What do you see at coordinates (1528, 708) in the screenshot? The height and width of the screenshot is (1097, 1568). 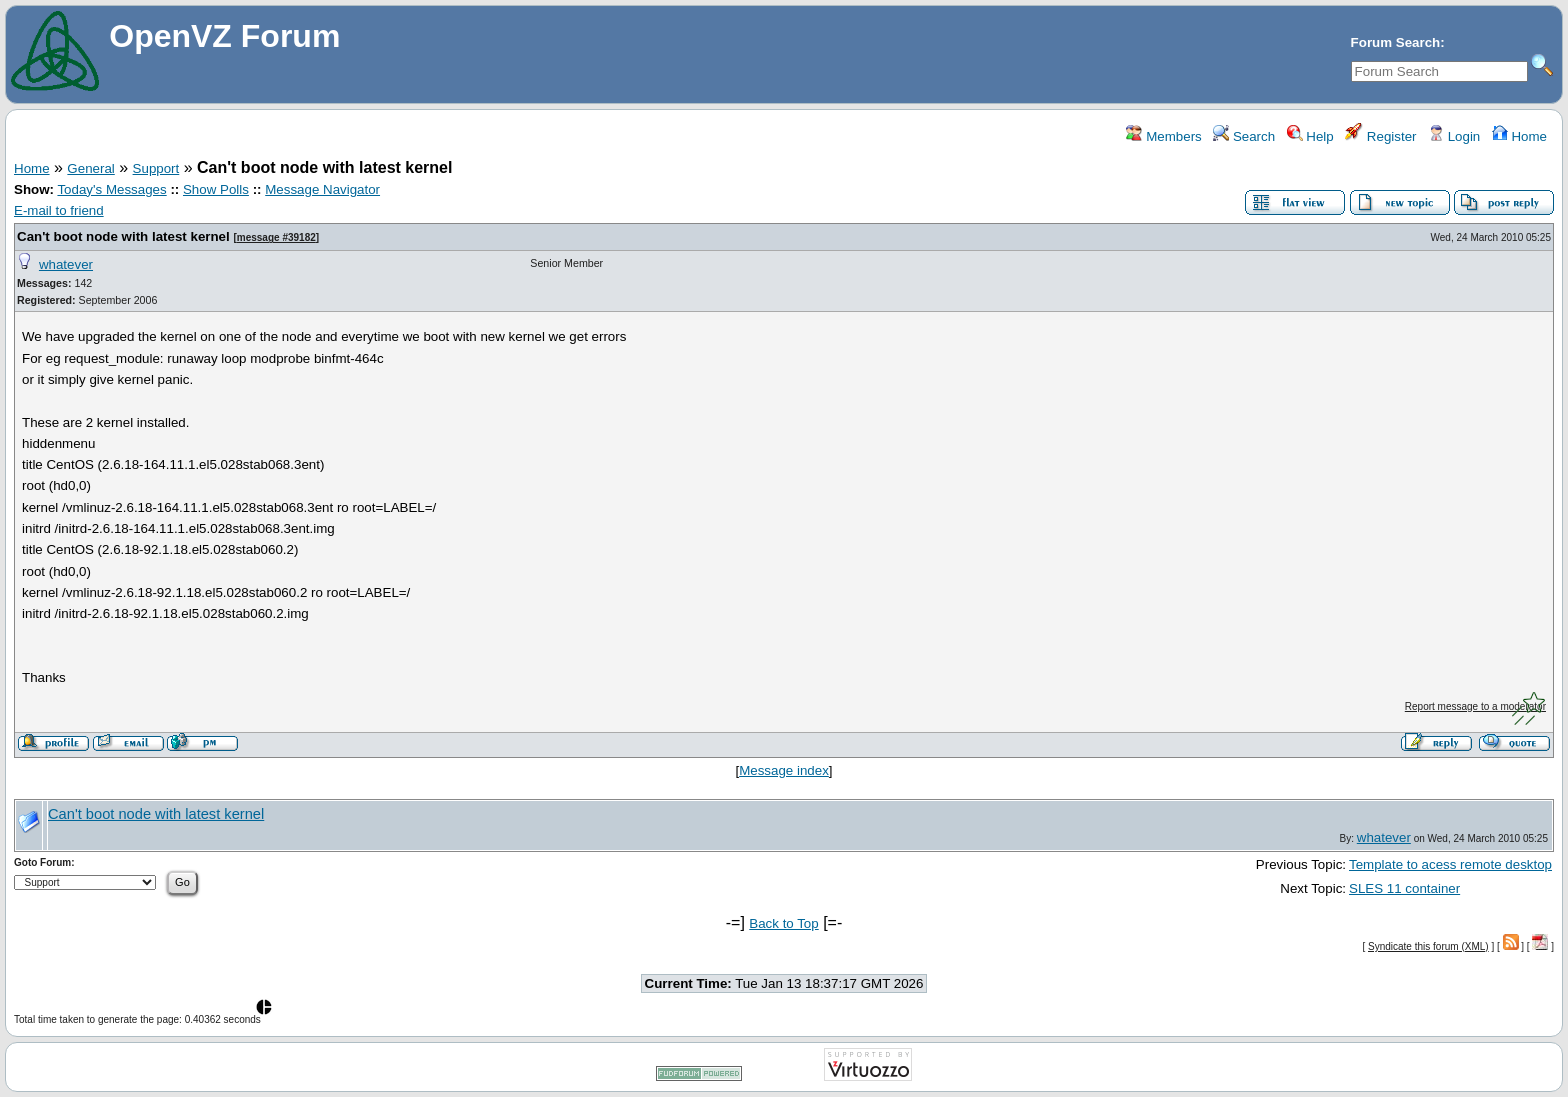 I see `add to favorites or wishlist` at bounding box center [1528, 708].